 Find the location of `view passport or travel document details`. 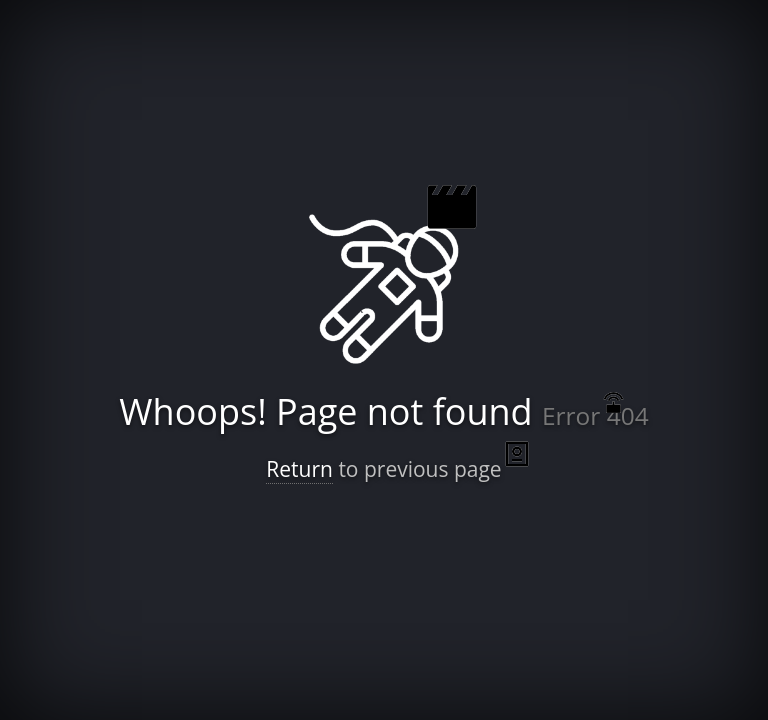

view passport or travel document details is located at coordinates (517, 454).